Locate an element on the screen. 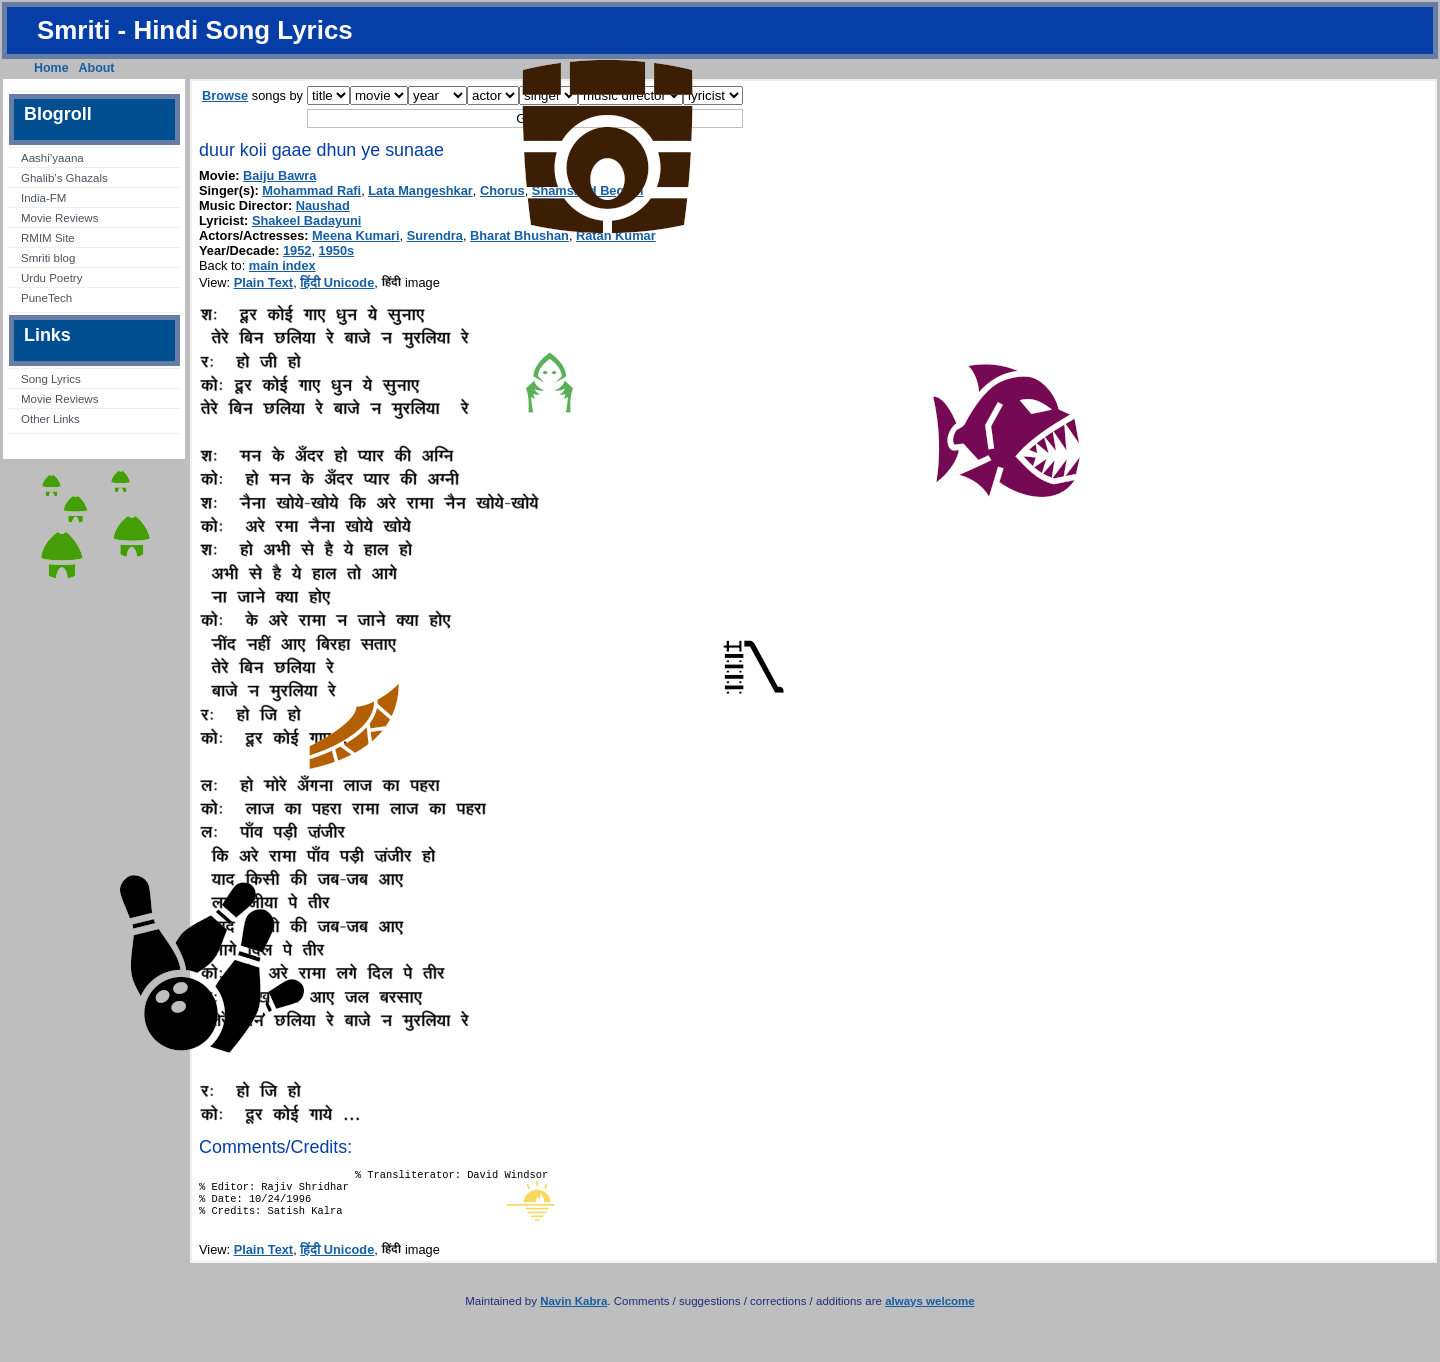 The width and height of the screenshot is (1440, 1362). select cultist character class is located at coordinates (549, 382).